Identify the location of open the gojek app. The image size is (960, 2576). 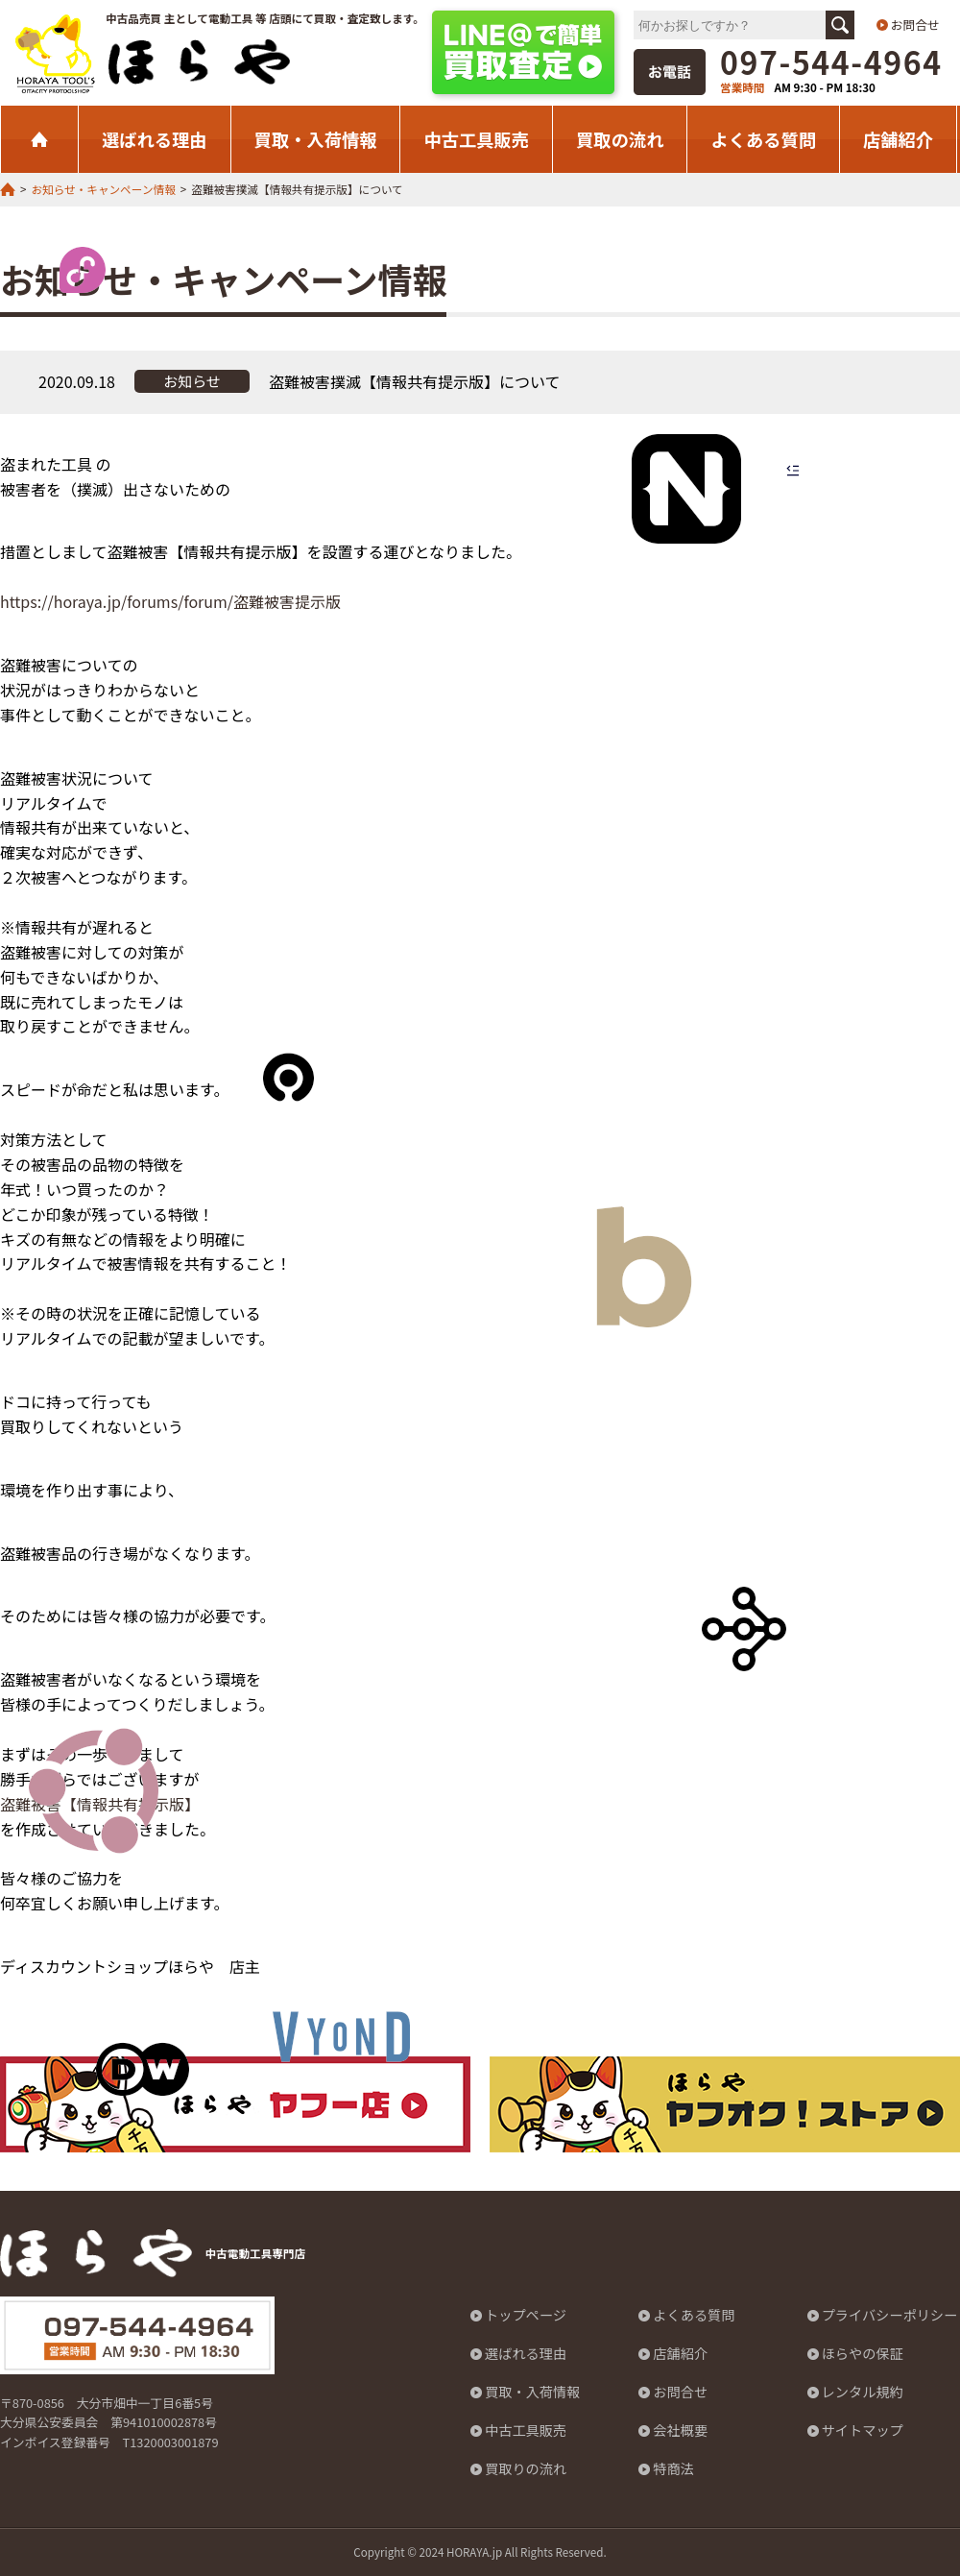
(288, 1077).